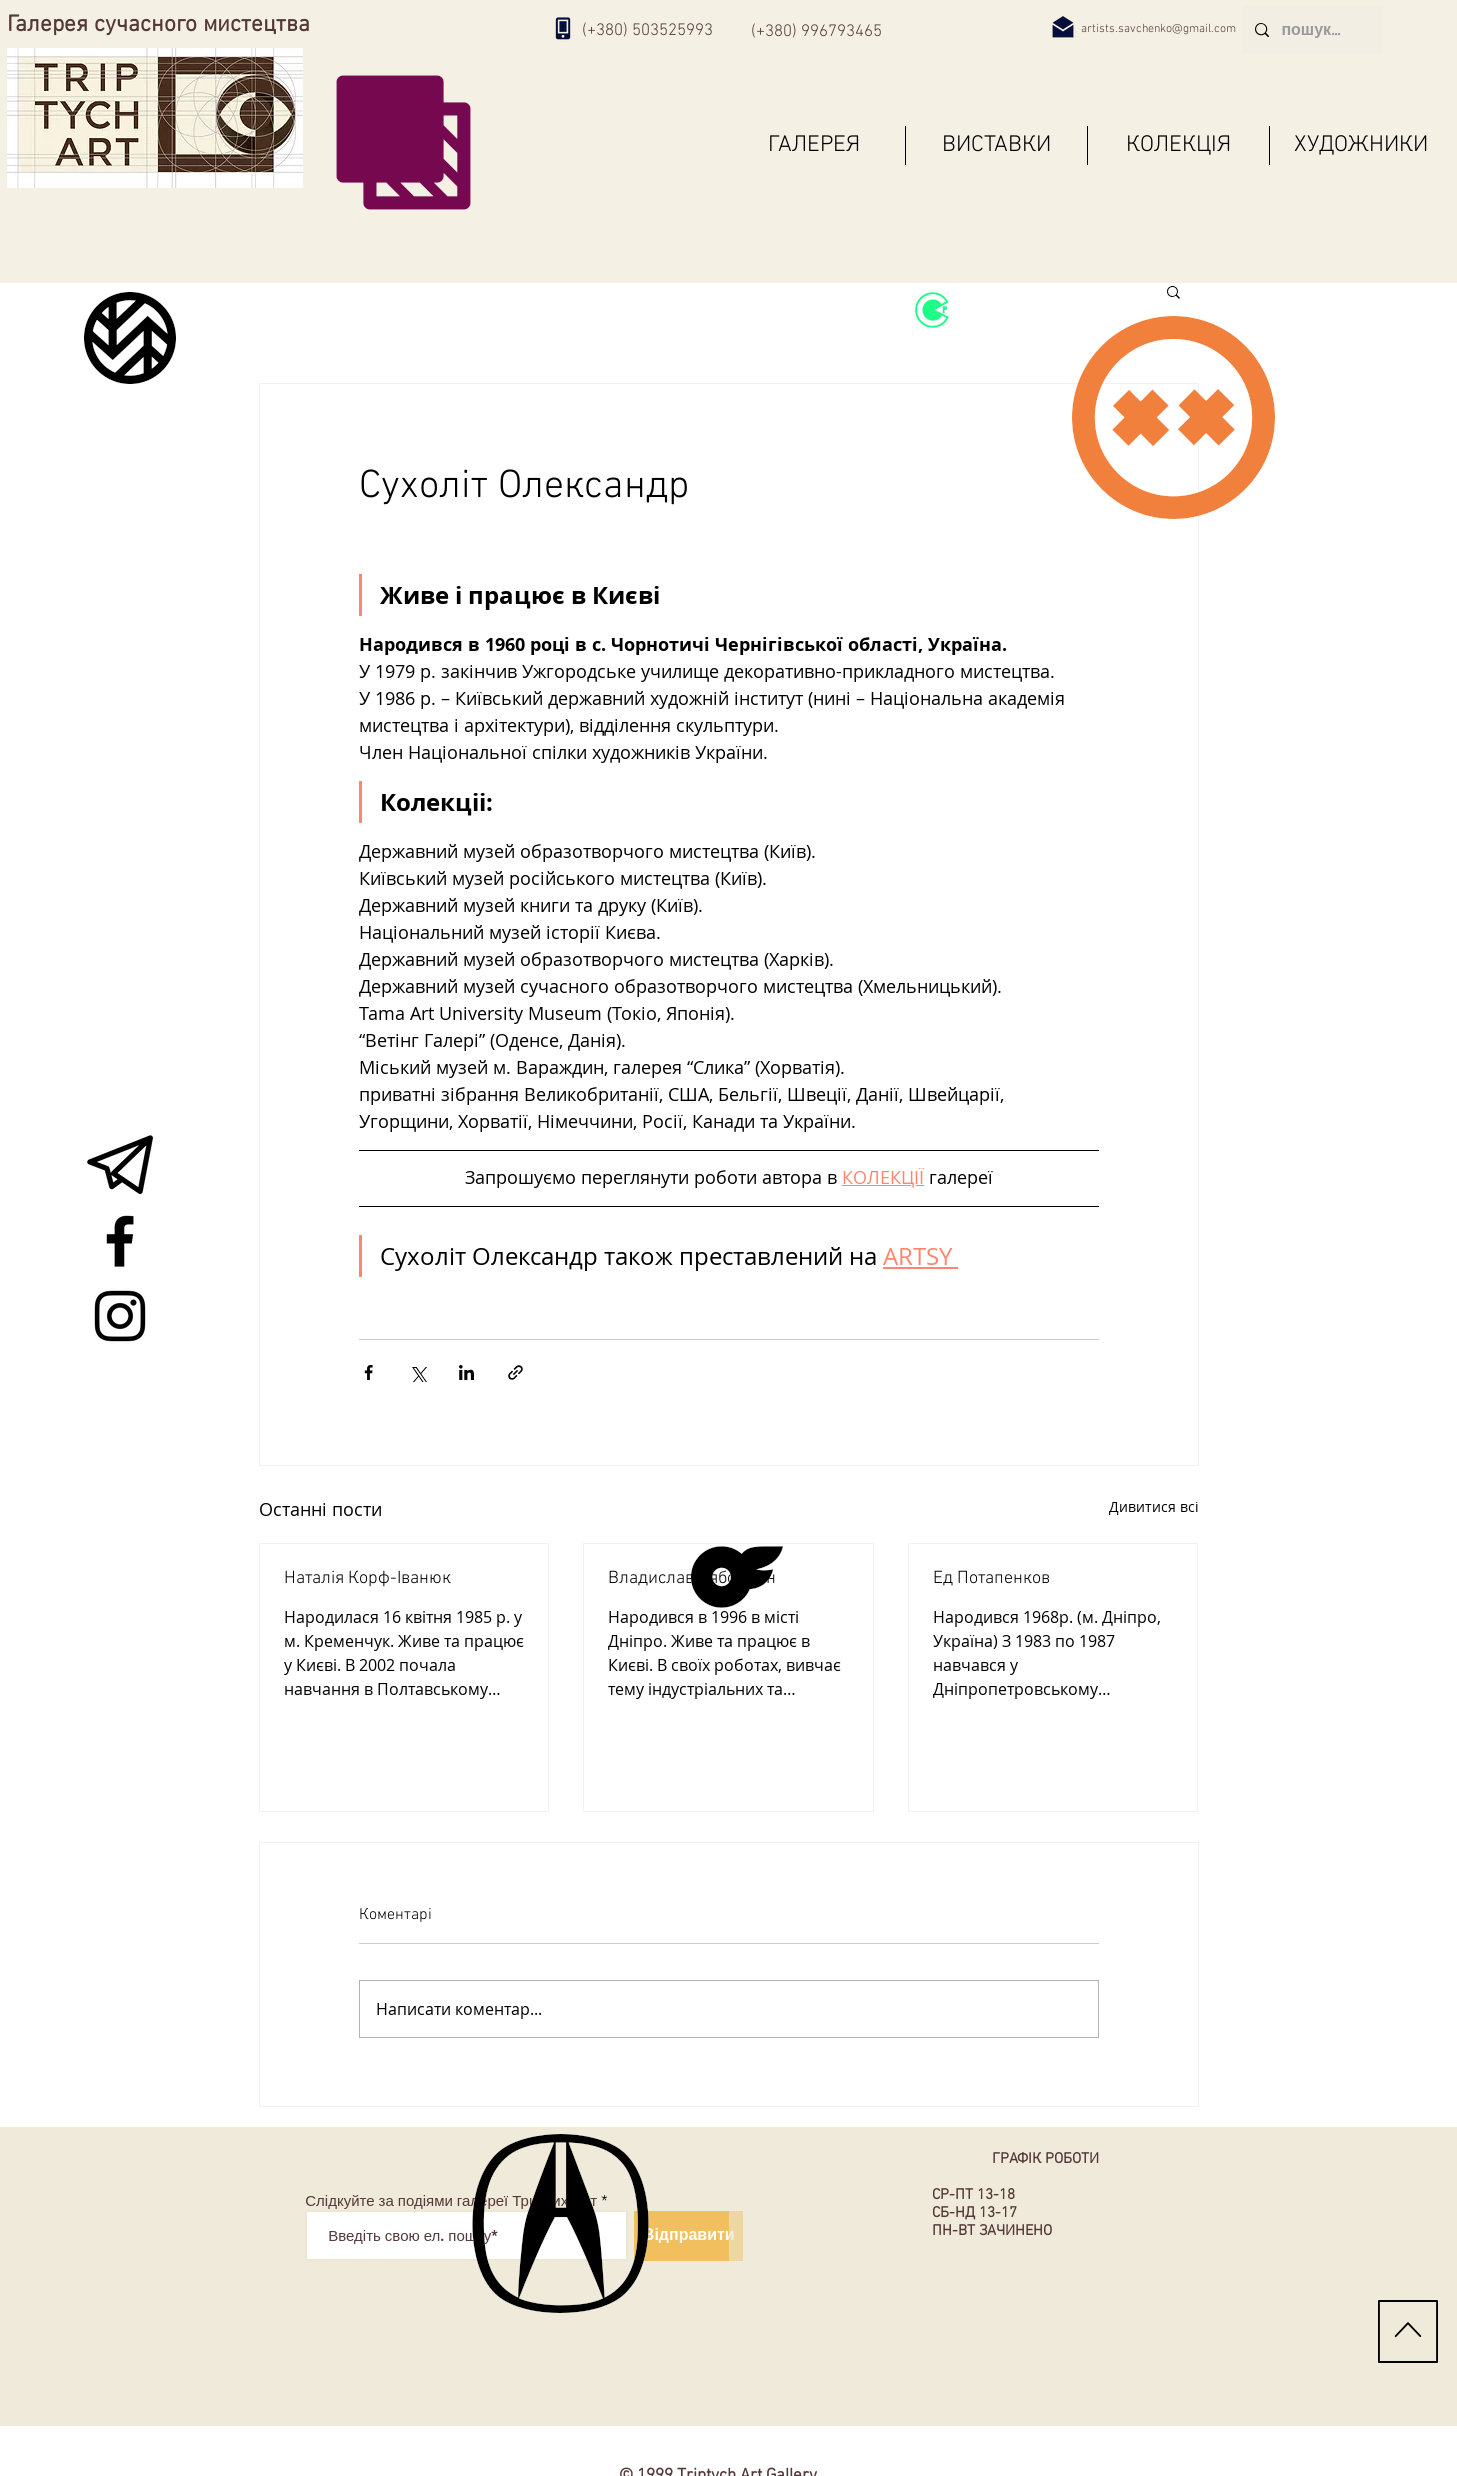 Image resolution: width=1457 pixels, height=2476 pixels. I want to click on wasabi cloud storage service logo, so click(130, 338).